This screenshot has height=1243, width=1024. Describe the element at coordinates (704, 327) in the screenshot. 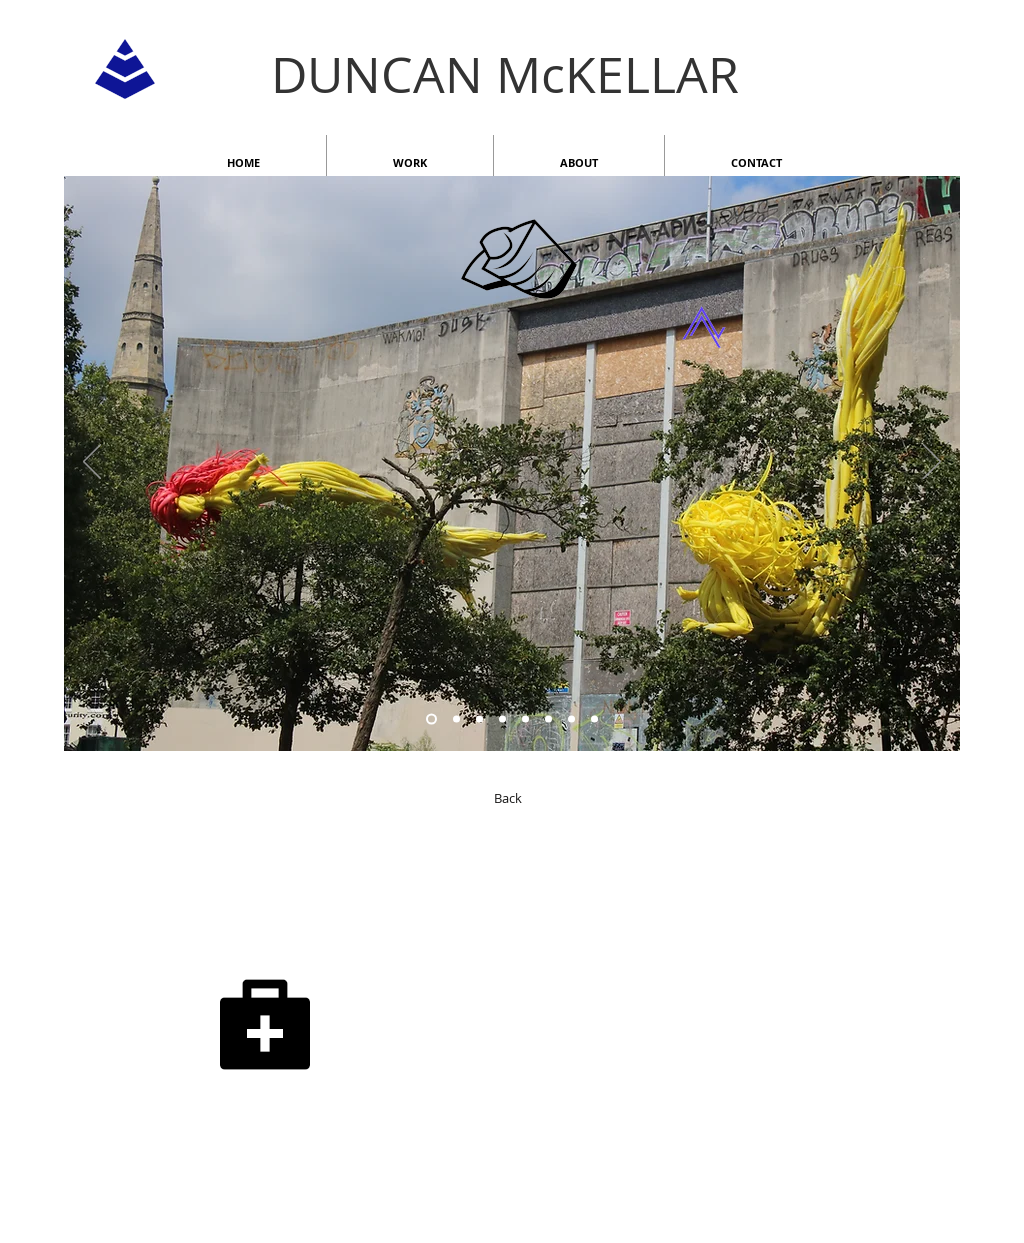

I see `think peaks brand logo` at that location.